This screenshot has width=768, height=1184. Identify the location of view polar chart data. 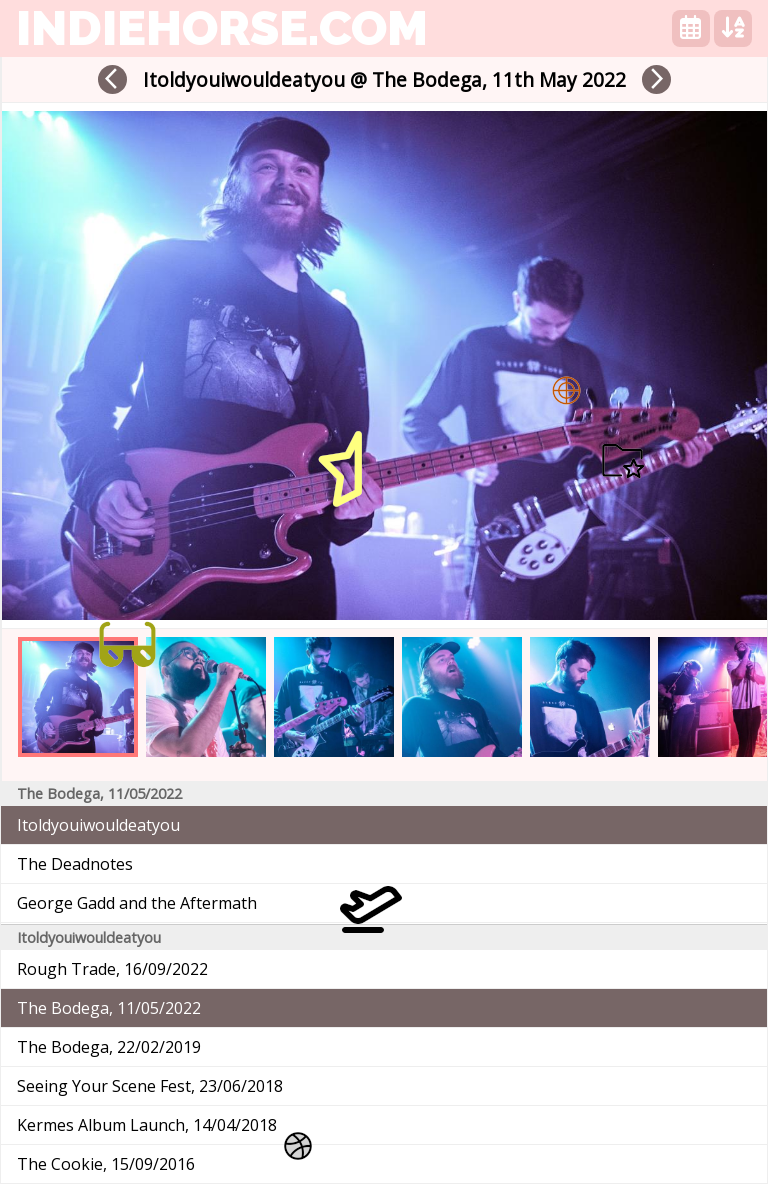
(566, 390).